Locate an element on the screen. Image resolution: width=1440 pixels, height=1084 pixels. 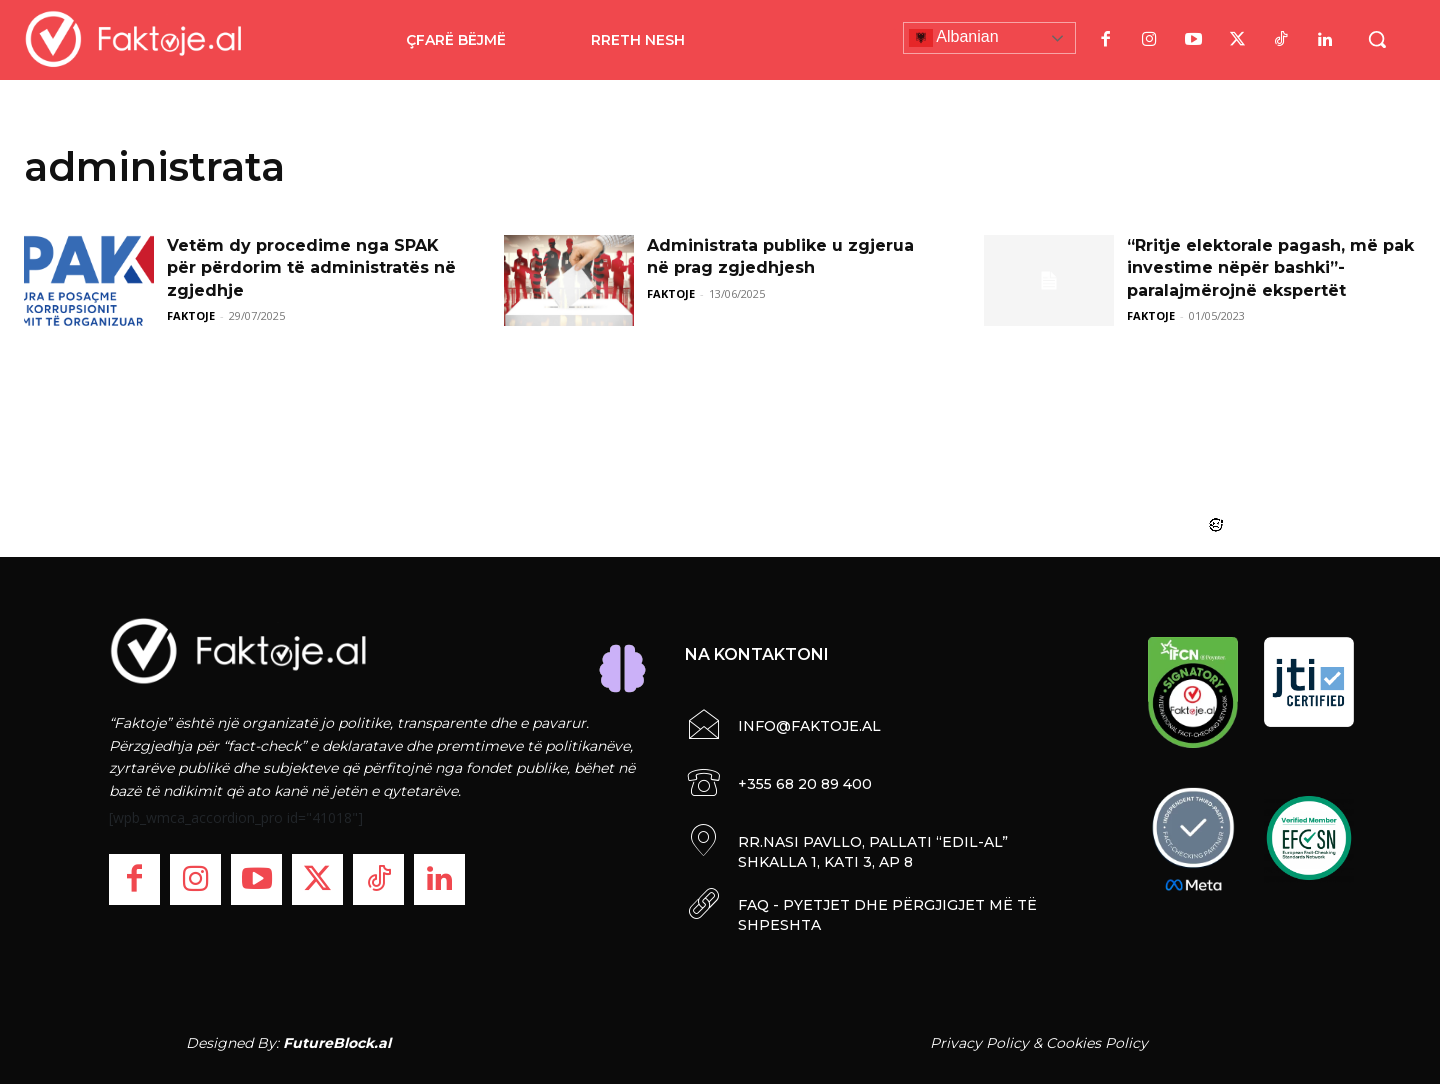
report feeling unwell or sick is located at coordinates (1216, 525).